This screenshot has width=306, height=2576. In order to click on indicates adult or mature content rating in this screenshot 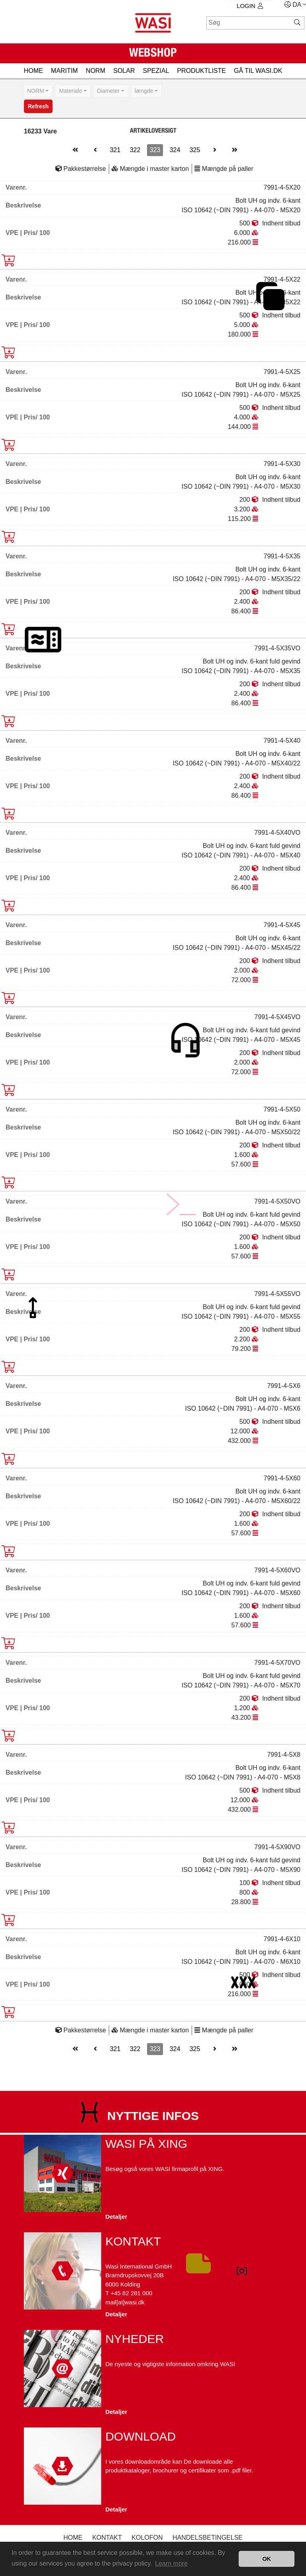, I will do `click(243, 1982)`.